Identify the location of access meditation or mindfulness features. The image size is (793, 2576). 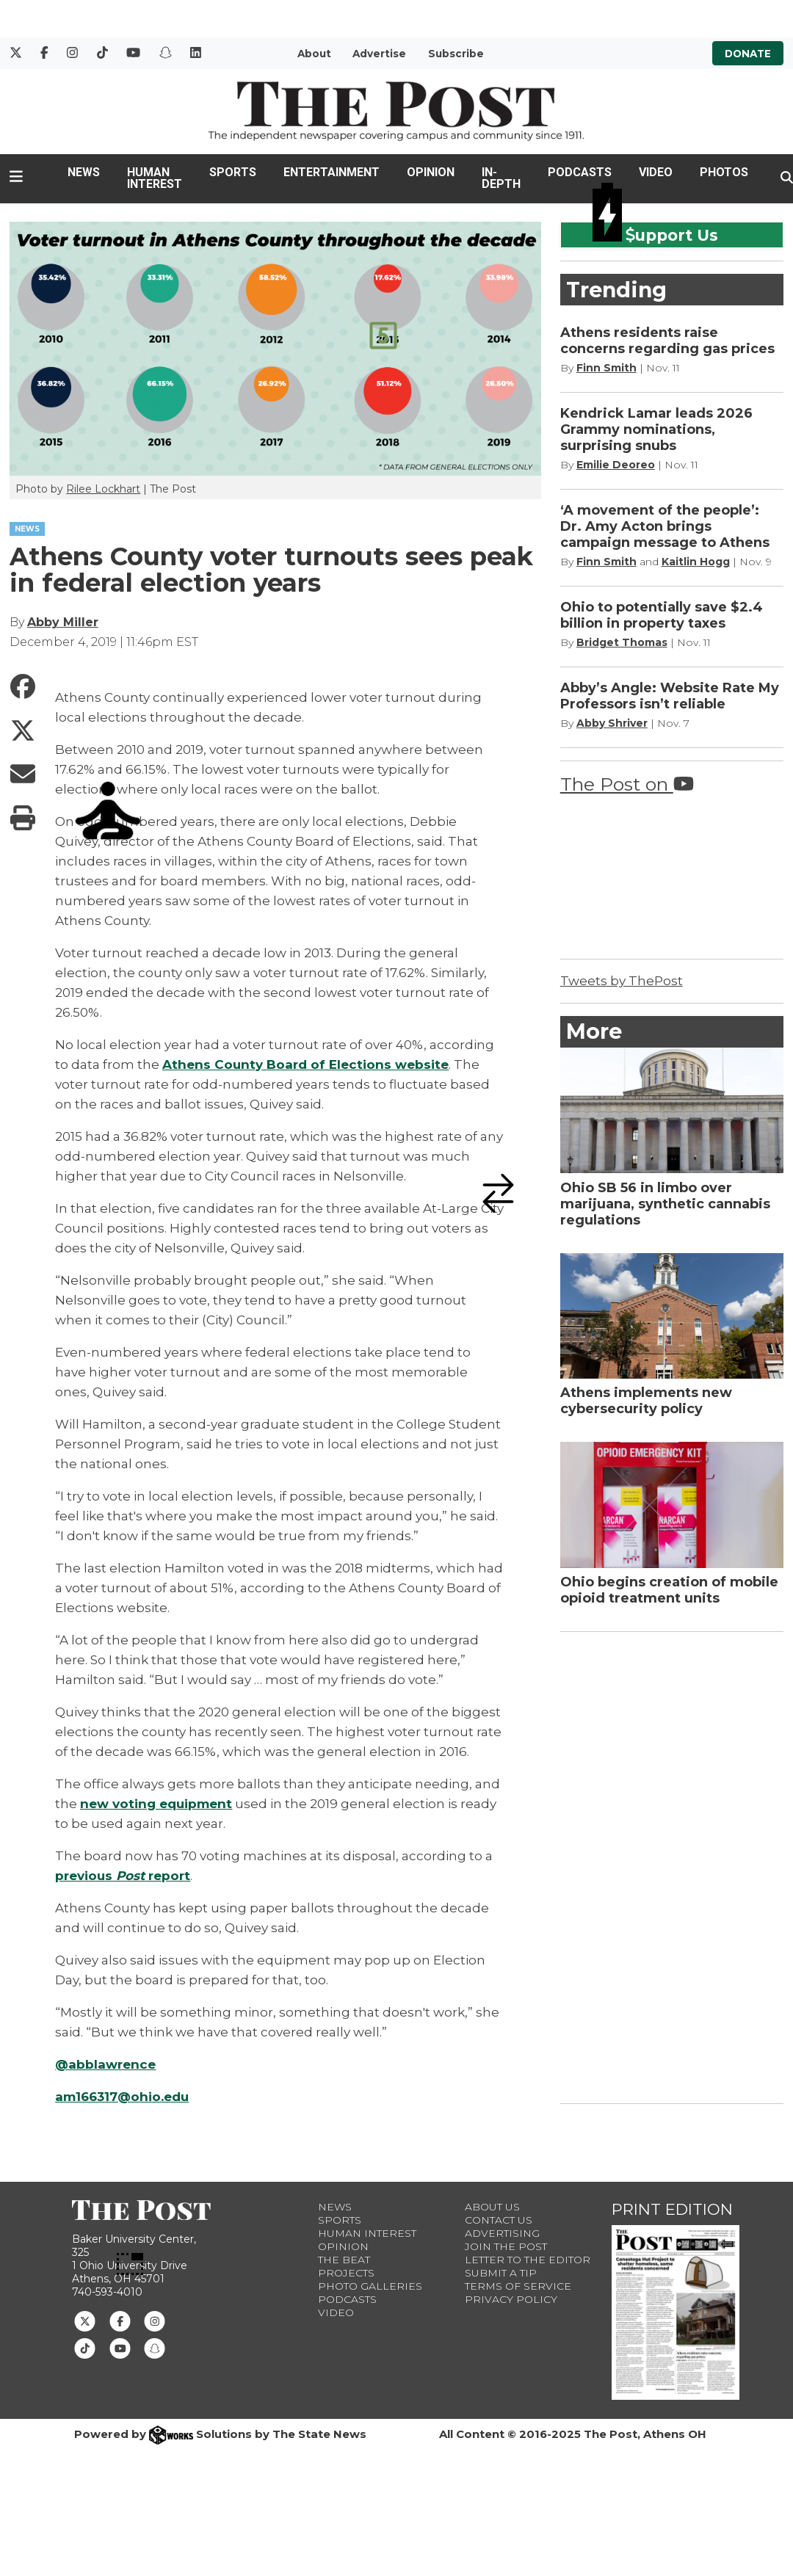
(108, 810).